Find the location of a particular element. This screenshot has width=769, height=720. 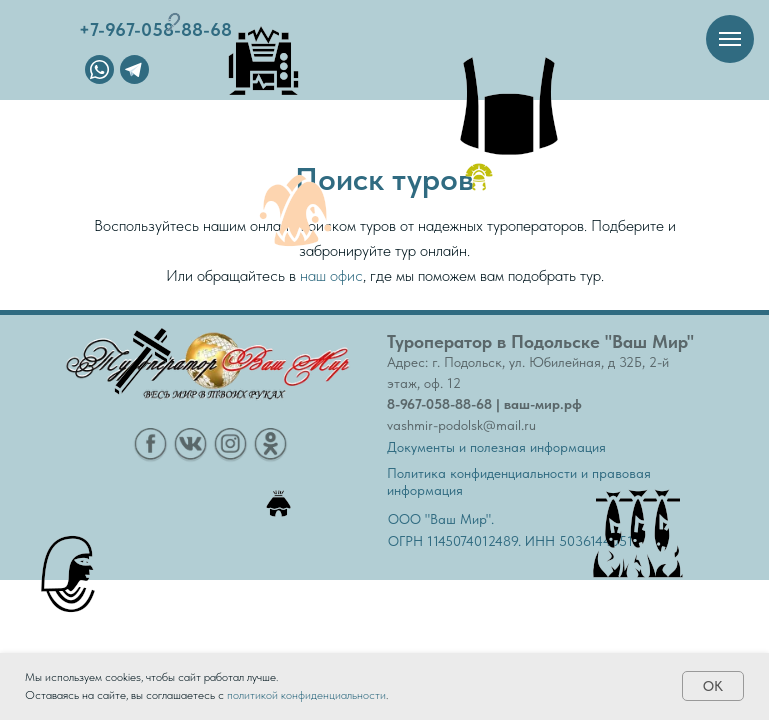

smoke fish at a cooking station is located at coordinates (638, 533).